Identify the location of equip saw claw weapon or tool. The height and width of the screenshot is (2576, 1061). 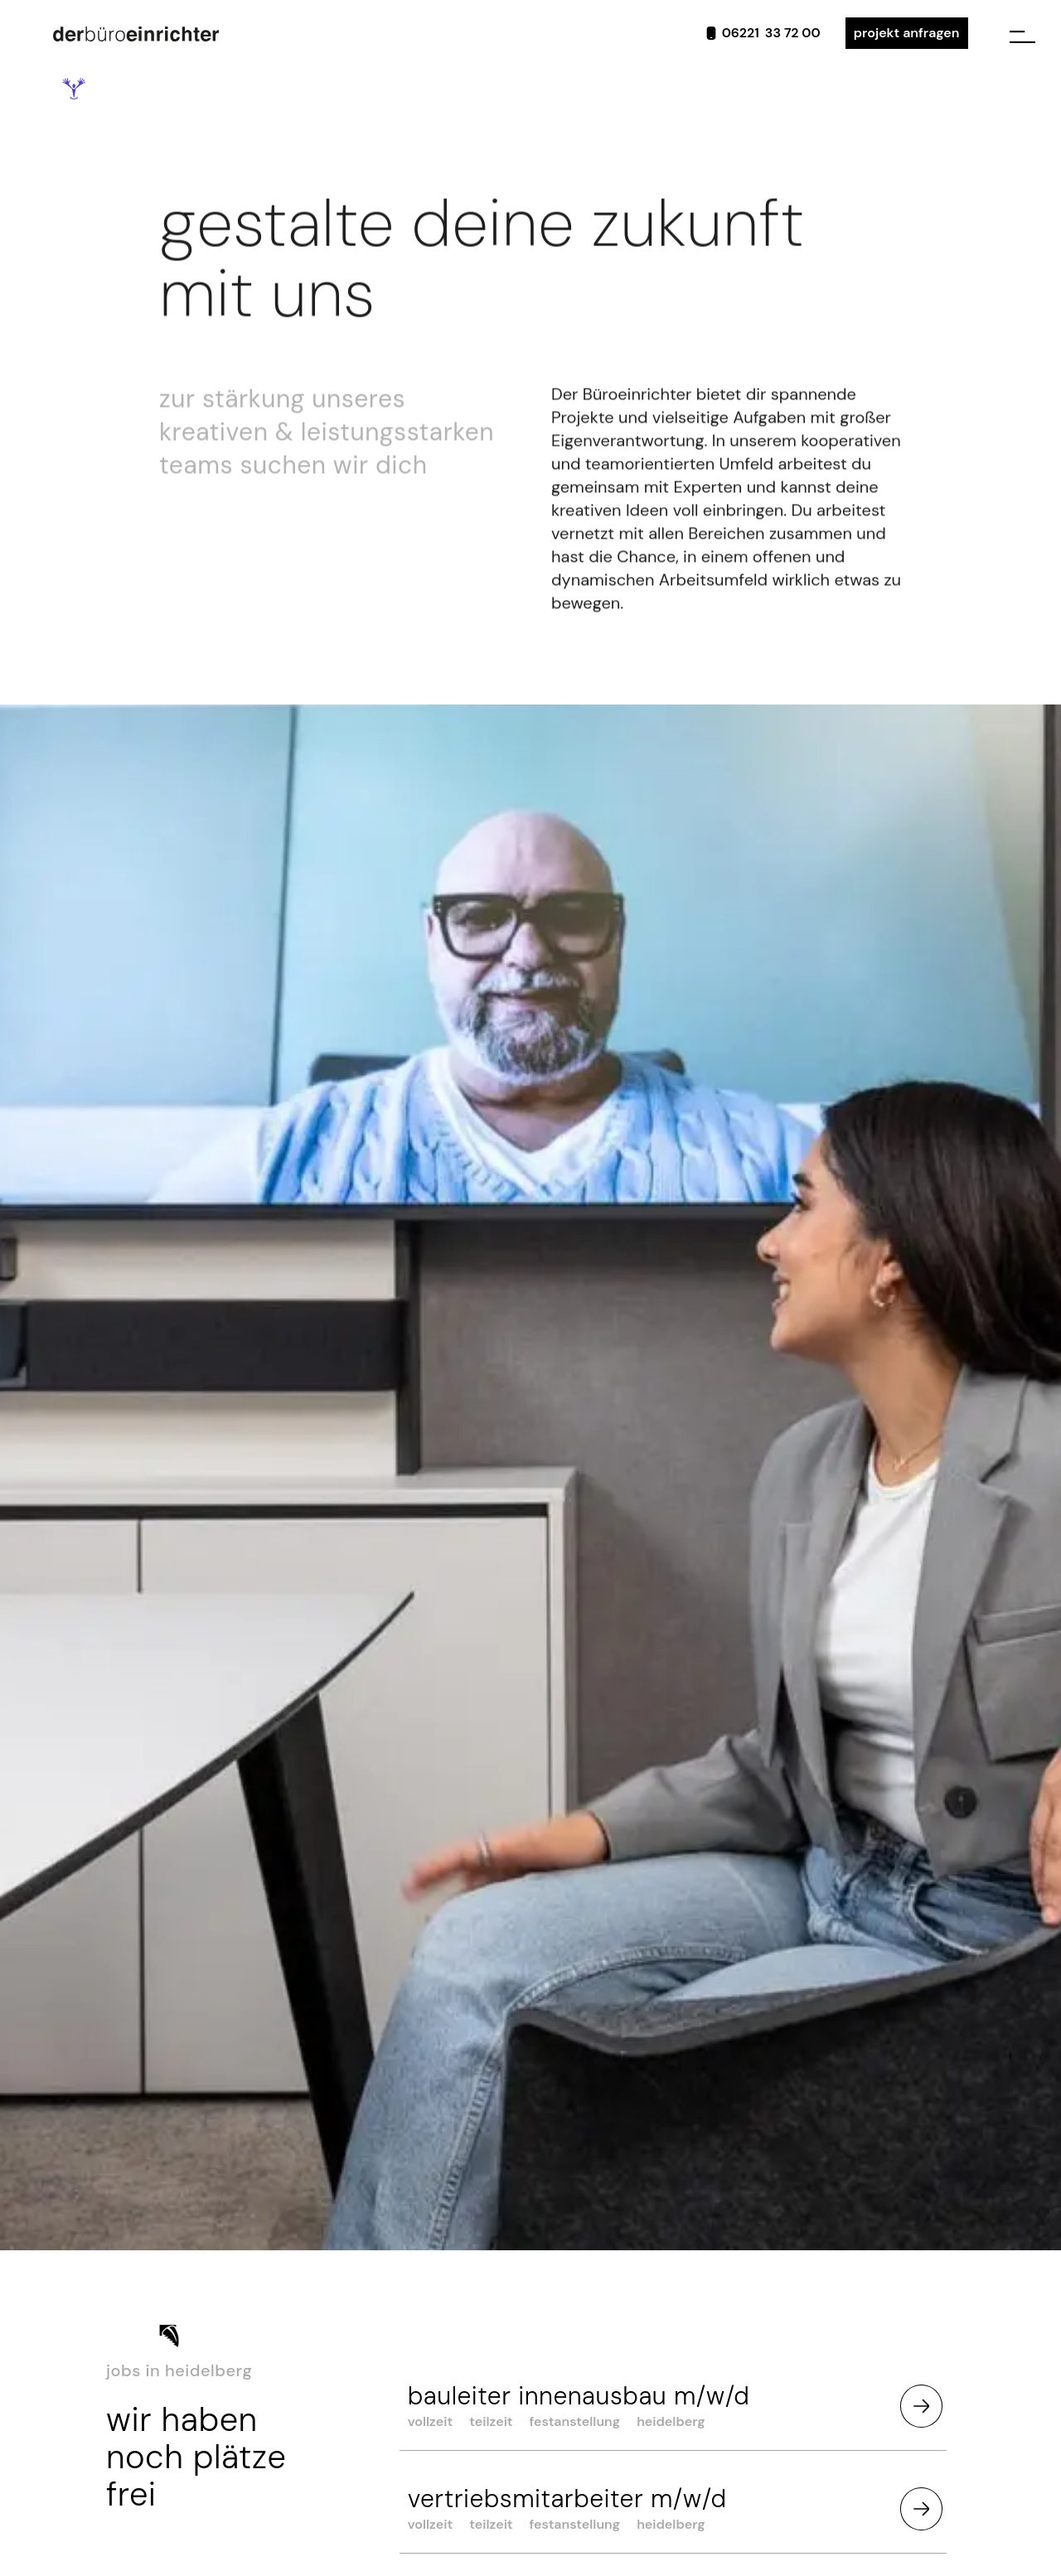
(170, 2336).